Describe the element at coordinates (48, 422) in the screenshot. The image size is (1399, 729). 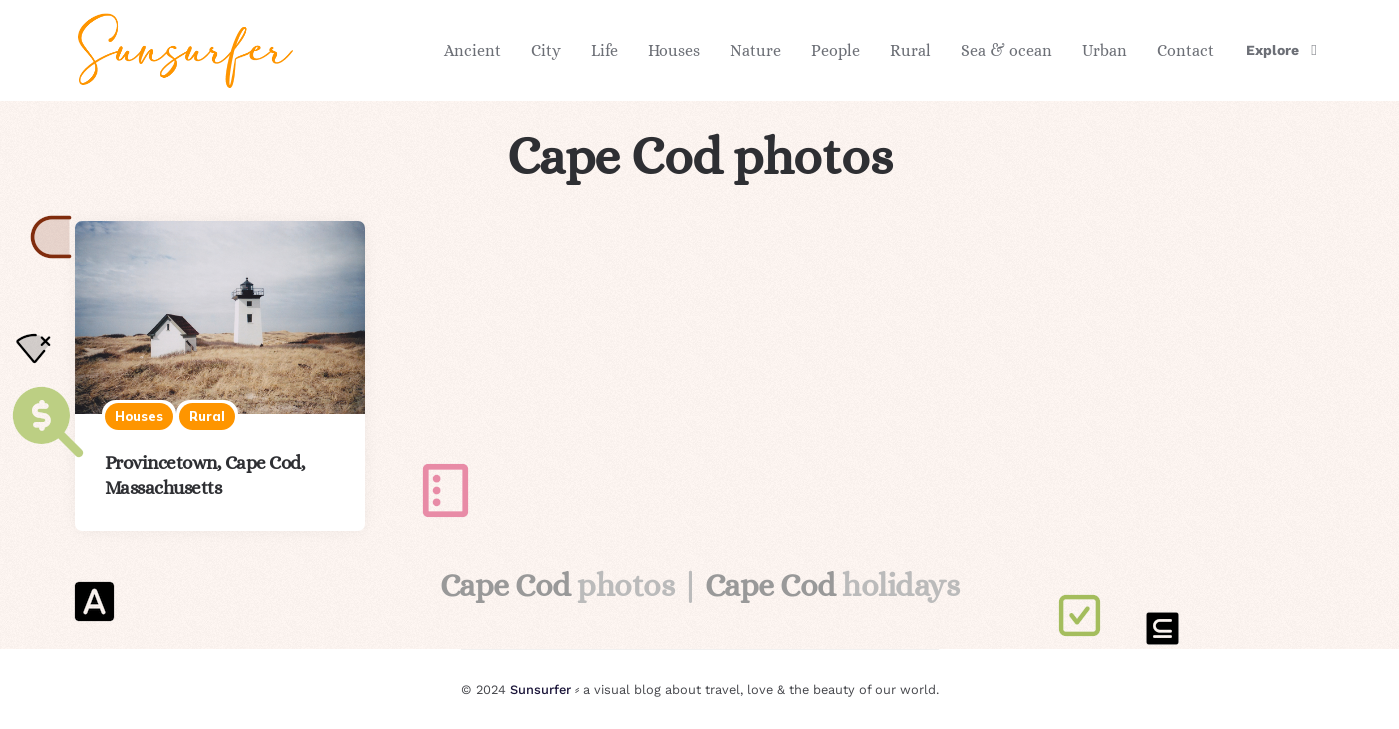
I see `search for pricing or cost information` at that location.